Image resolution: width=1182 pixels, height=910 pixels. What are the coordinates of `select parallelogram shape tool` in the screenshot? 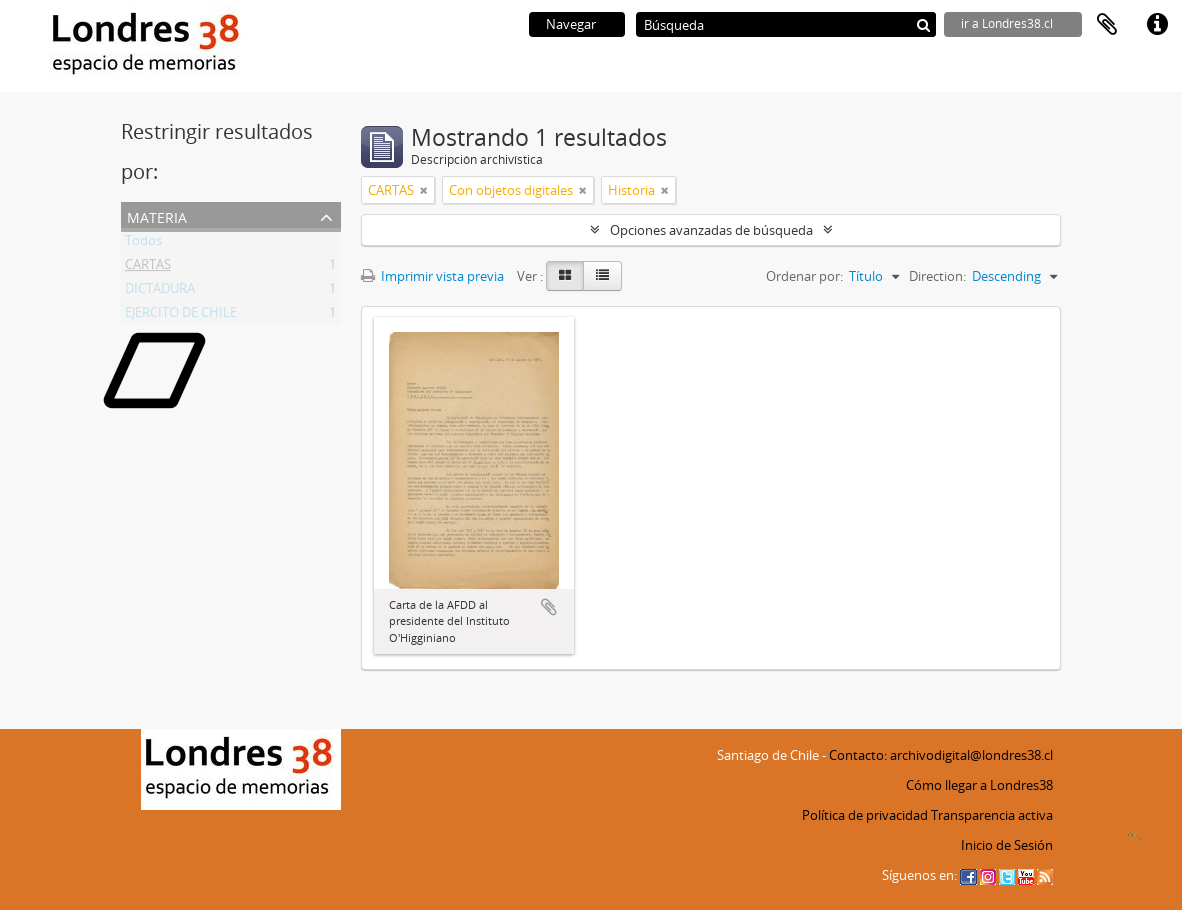 It's located at (154, 370).